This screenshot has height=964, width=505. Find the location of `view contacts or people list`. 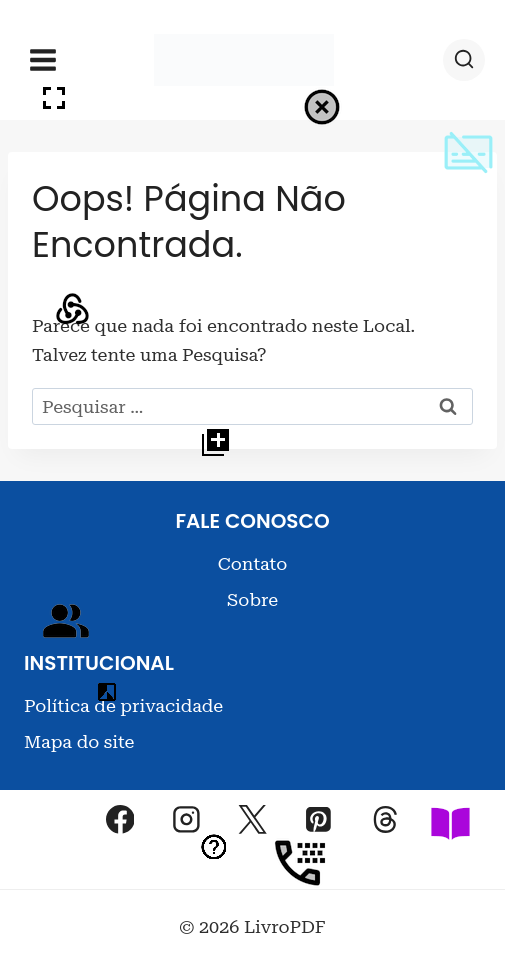

view contacts or people list is located at coordinates (66, 621).